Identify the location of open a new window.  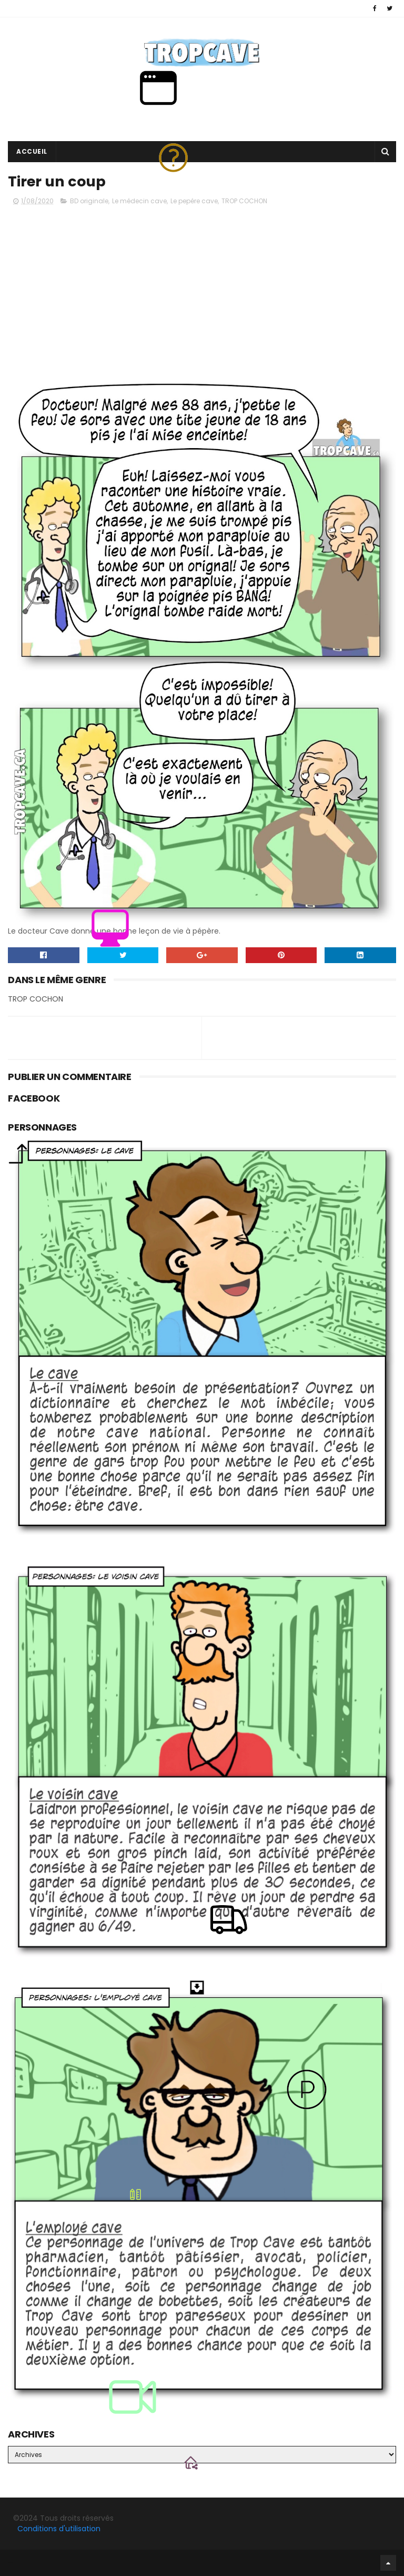
(158, 88).